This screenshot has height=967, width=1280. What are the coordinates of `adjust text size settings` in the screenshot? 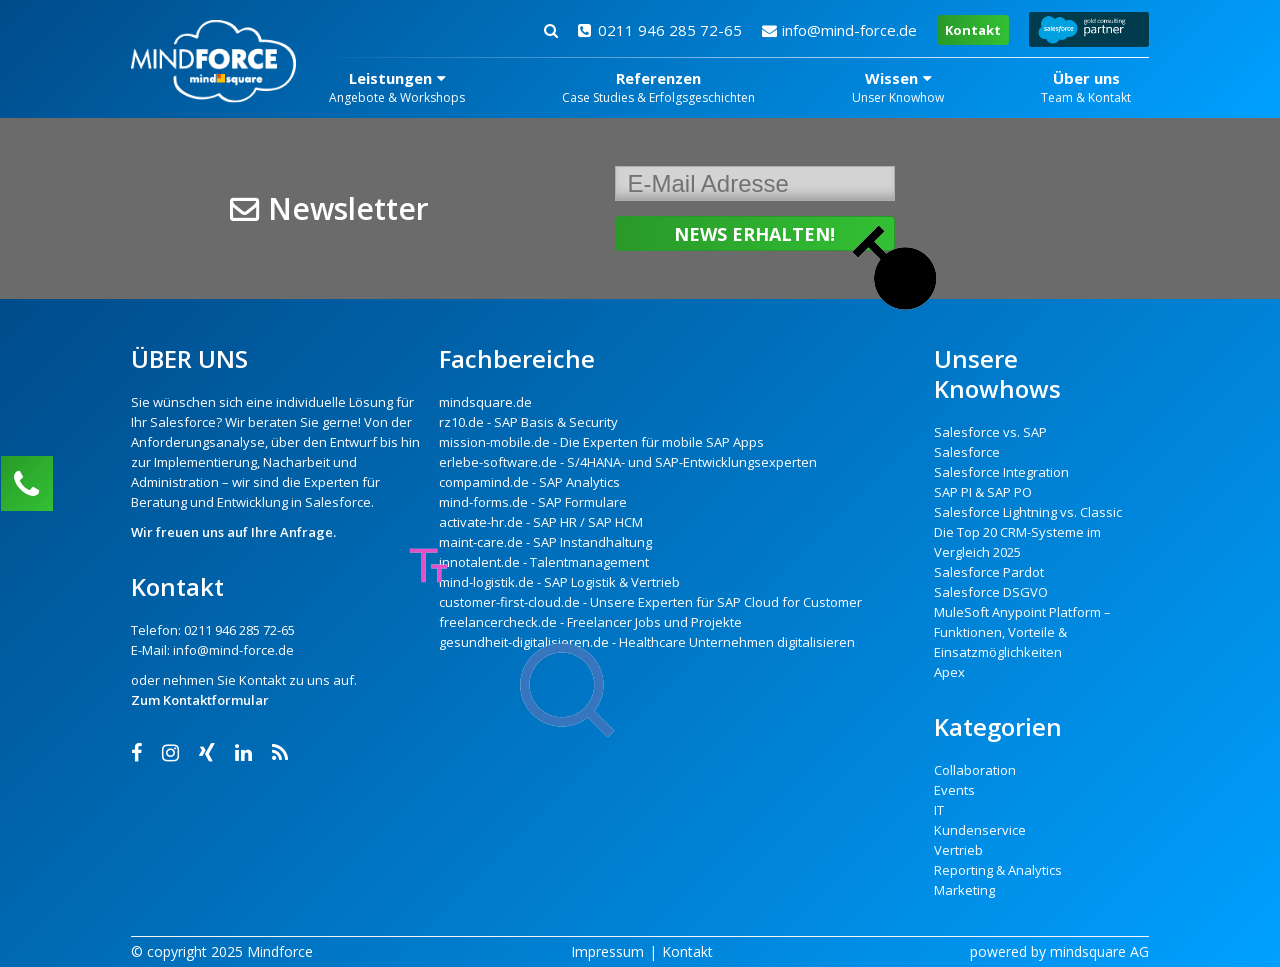 It's located at (429, 564).